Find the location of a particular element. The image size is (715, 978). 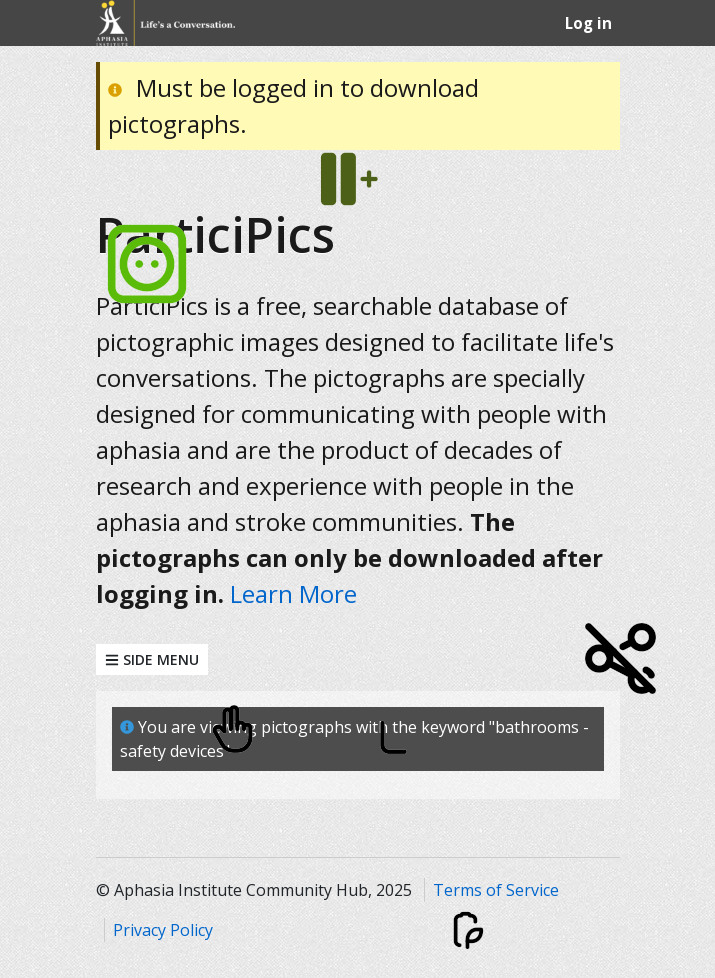

add a new column to the right is located at coordinates (345, 179).